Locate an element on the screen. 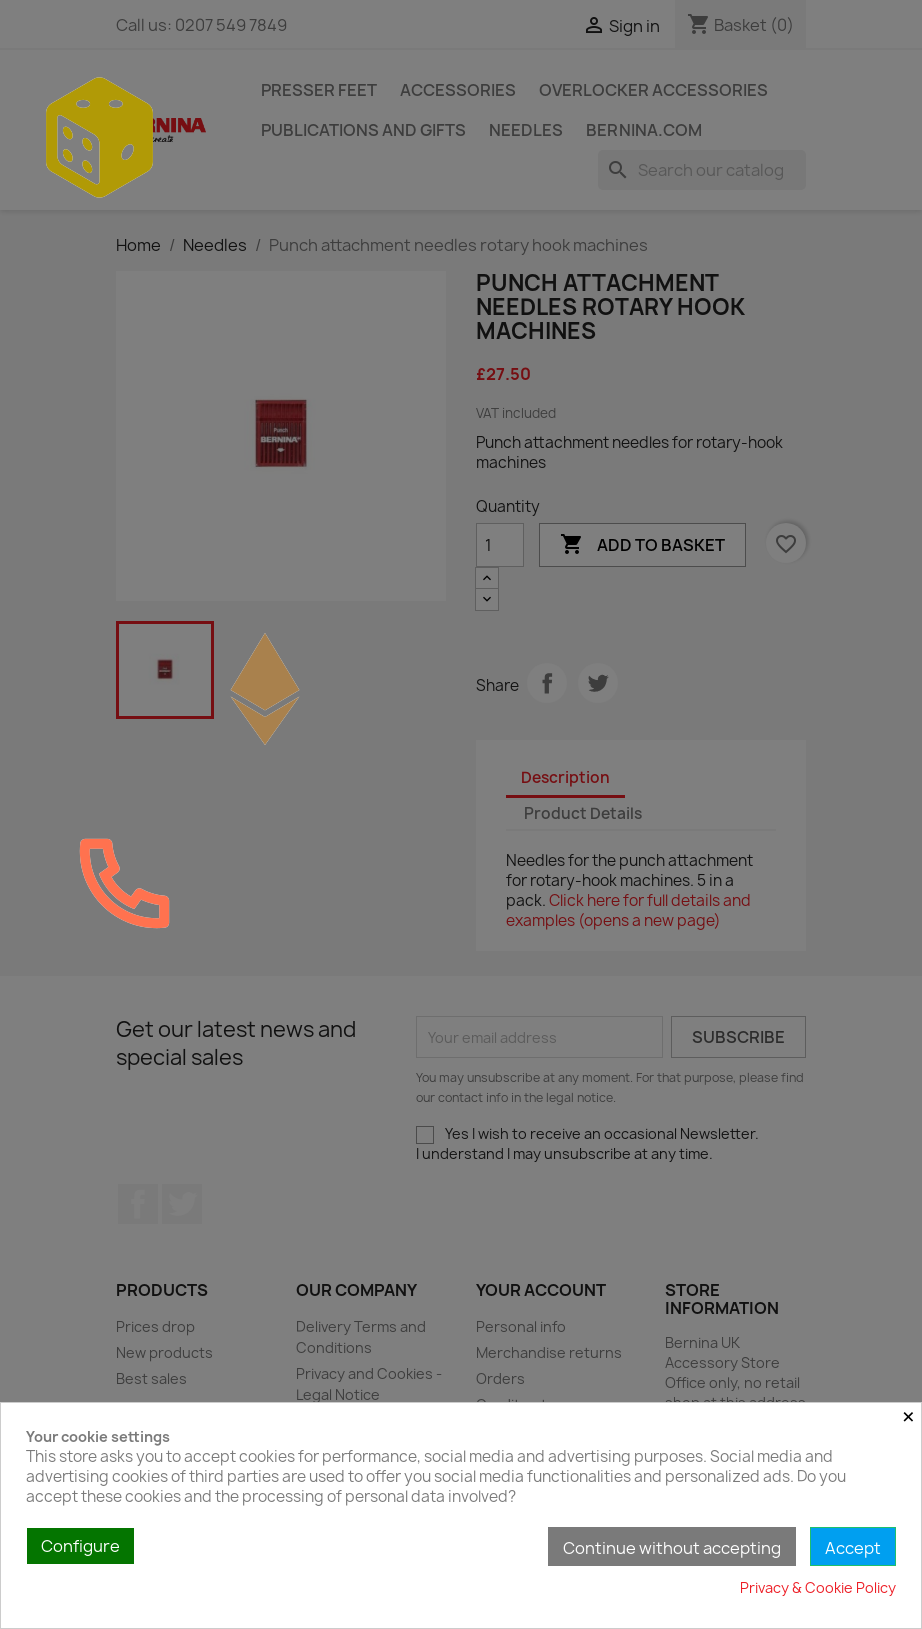  Ethereum cryptocurrency logo is located at coordinates (265, 689).